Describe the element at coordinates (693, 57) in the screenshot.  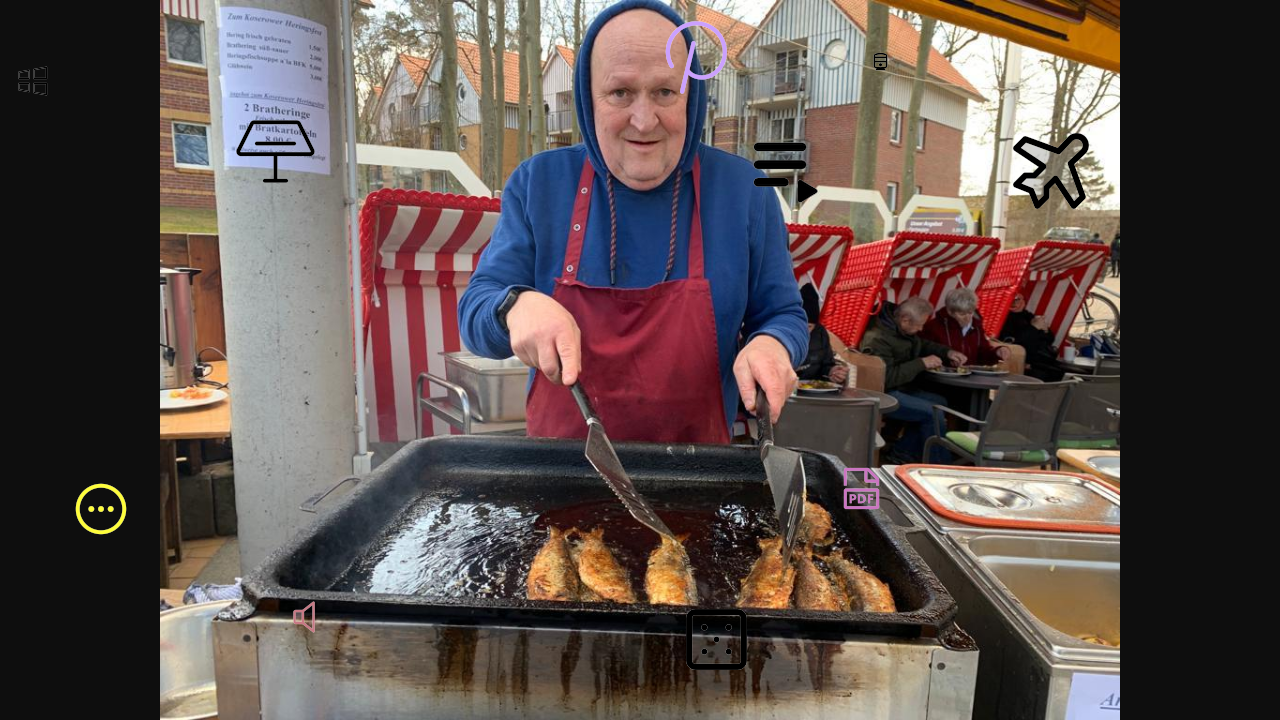
I see `open Pinterest app` at that location.